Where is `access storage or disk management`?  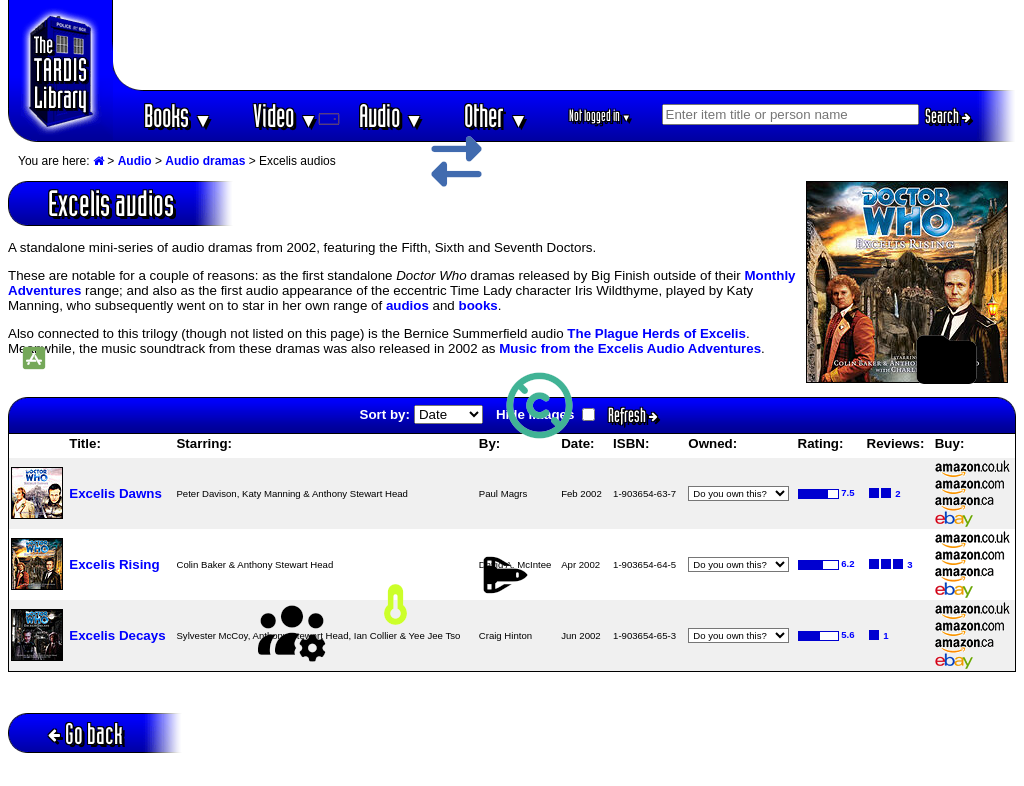 access storage or disk management is located at coordinates (329, 119).